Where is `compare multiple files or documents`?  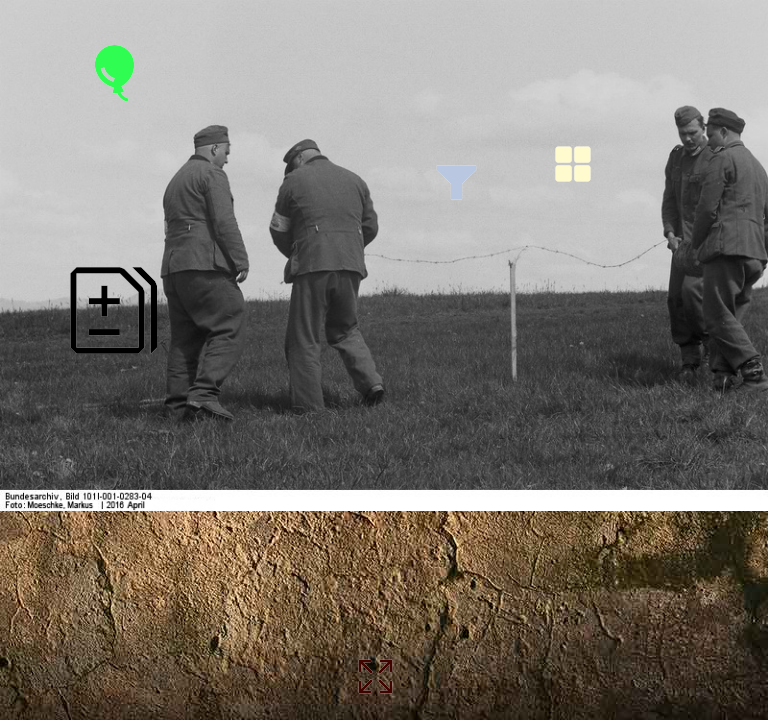
compare multiple files or documents is located at coordinates (107, 310).